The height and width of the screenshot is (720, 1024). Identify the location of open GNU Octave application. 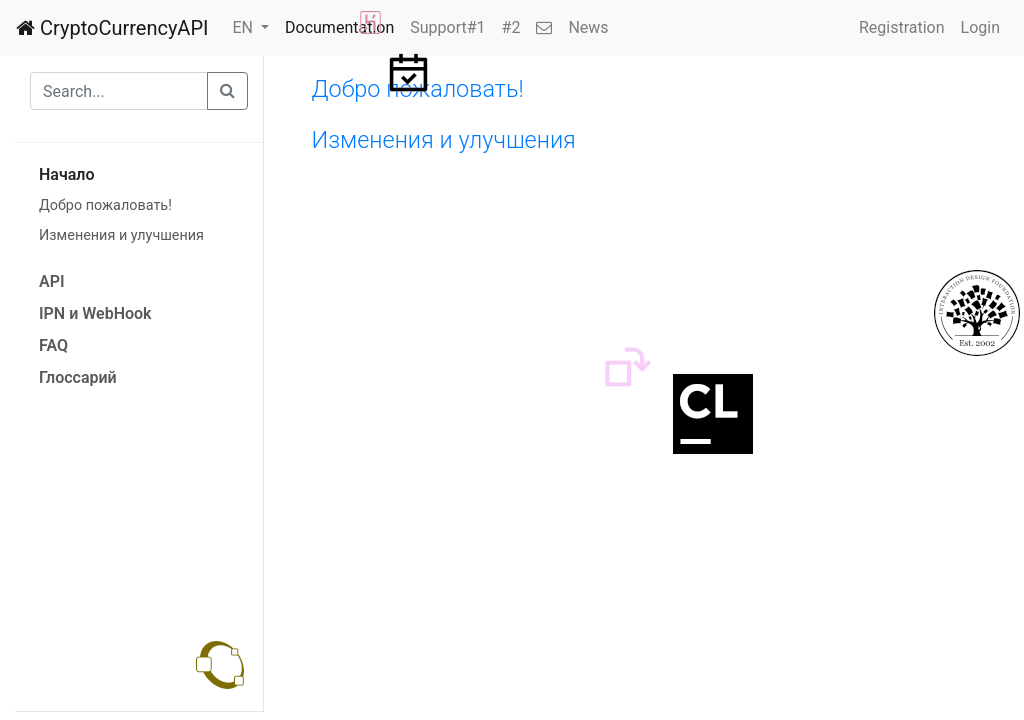
(220, 665).